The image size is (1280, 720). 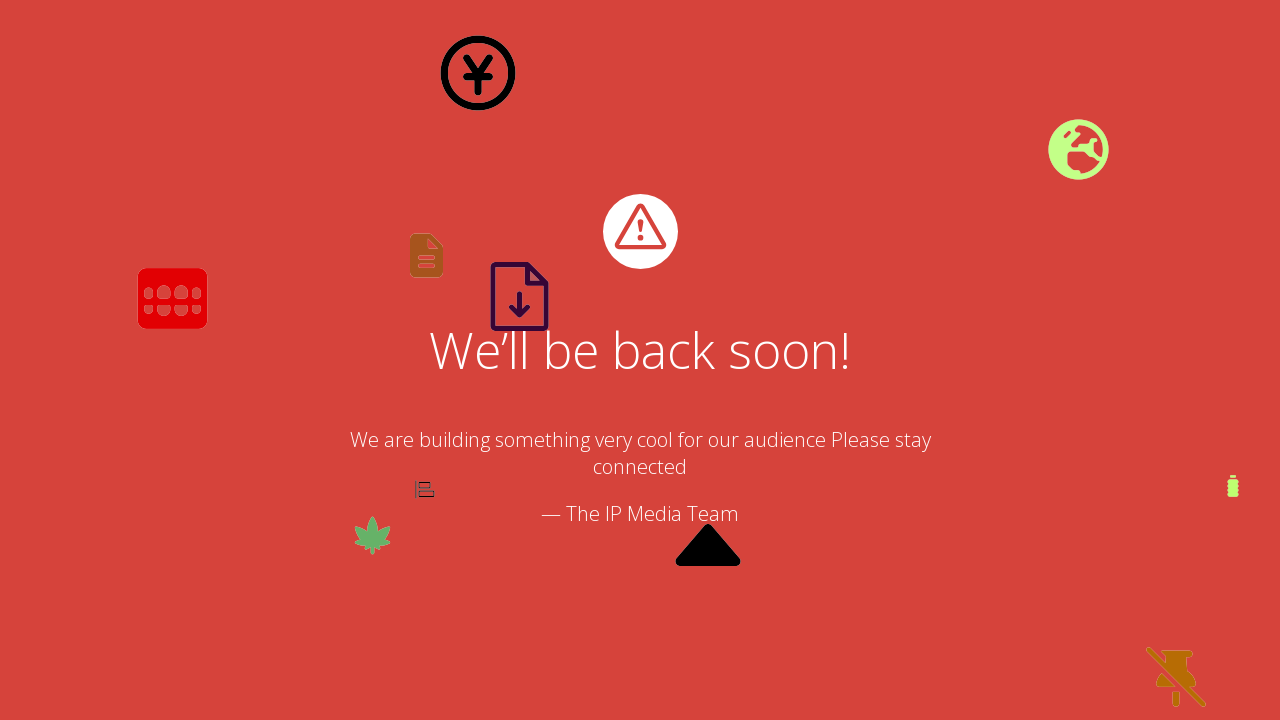 What do you see at coordinates (1233, 486) in the screenshot?
I see `track your water intake` at bounding box center [1233, 486].